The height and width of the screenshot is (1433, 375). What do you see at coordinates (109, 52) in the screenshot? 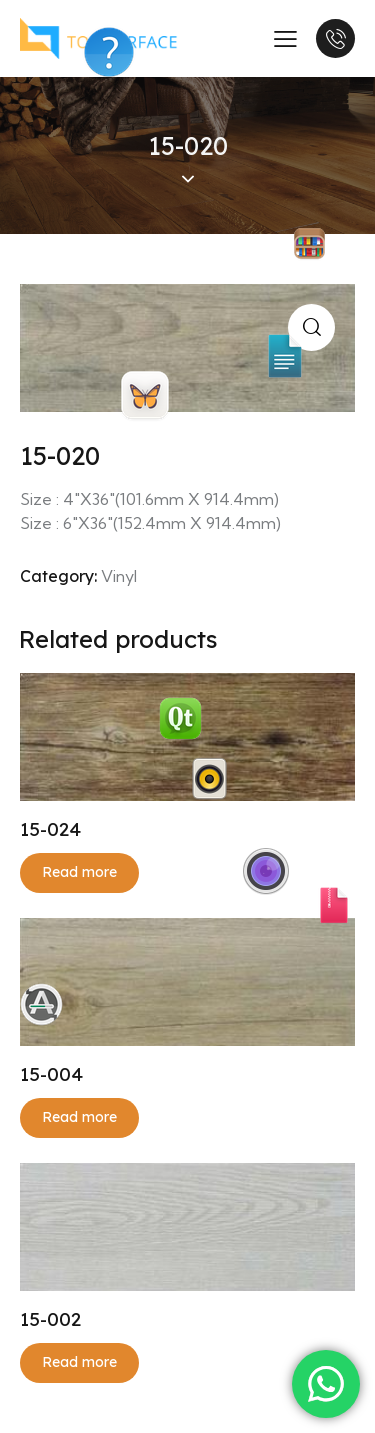
I see `open the help center or documentation` at bounding box center [109, 52].